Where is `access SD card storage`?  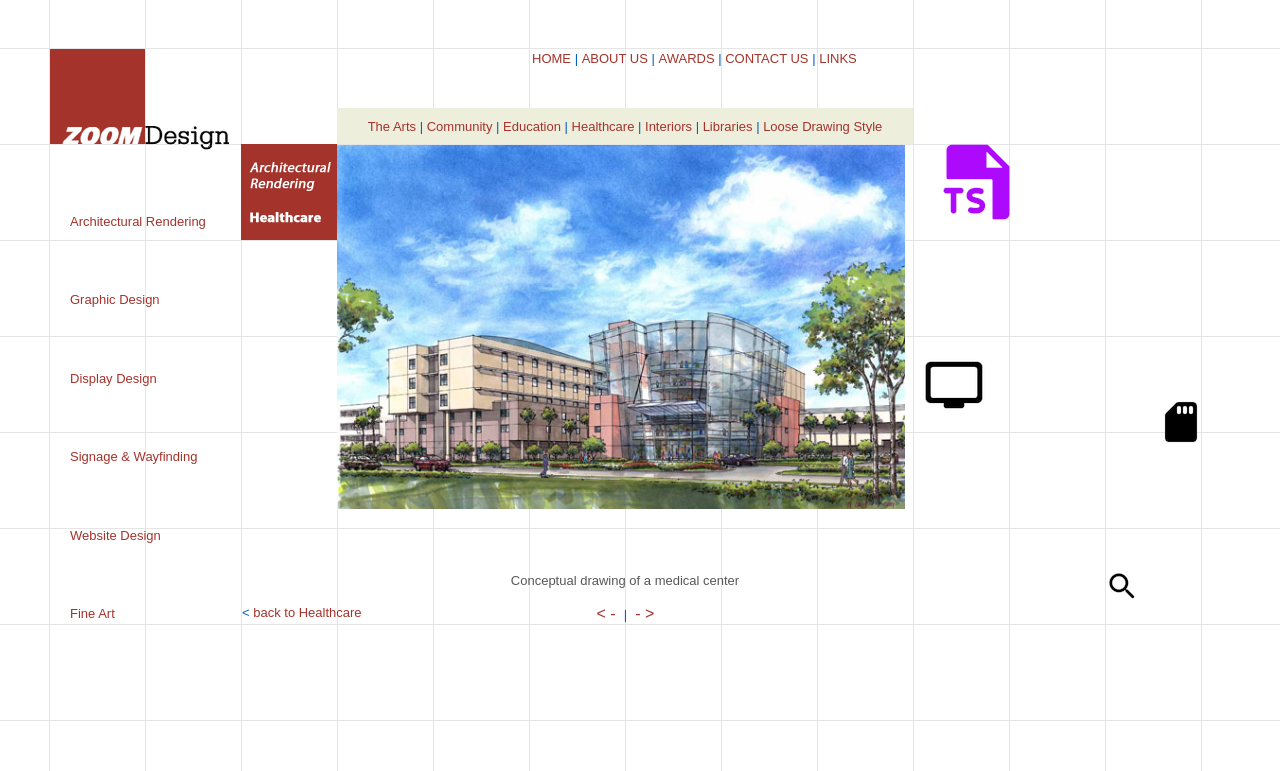 access SD card storage is located at coordinates (1181, 422).